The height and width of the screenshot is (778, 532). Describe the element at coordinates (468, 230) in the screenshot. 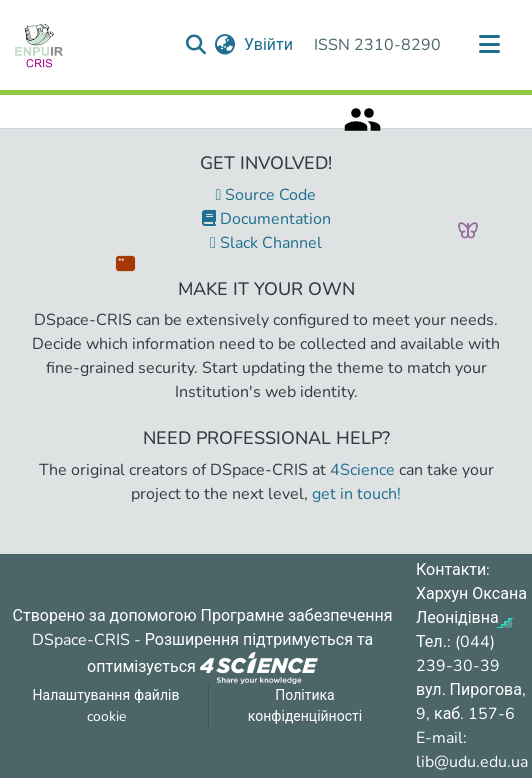

I see `indicates a transformation or metamorphosis feature` at that location.